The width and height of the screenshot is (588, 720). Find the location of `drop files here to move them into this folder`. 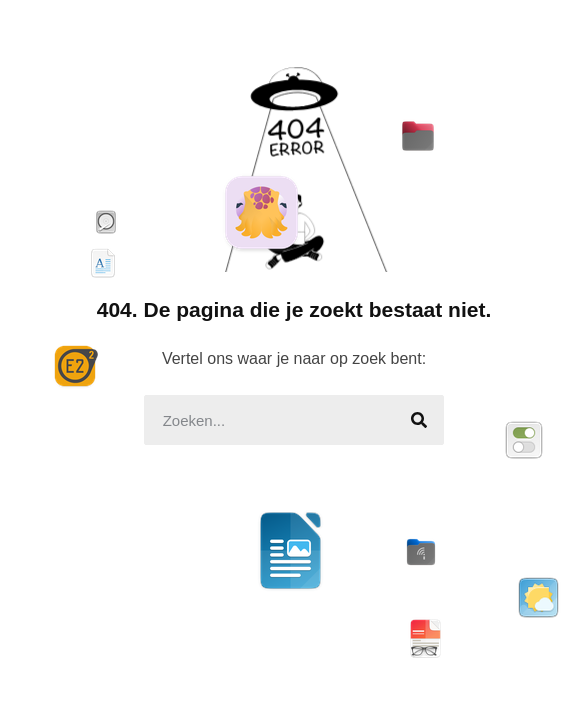

drop files here to move them into this folder is located at coordinates (418, 136).